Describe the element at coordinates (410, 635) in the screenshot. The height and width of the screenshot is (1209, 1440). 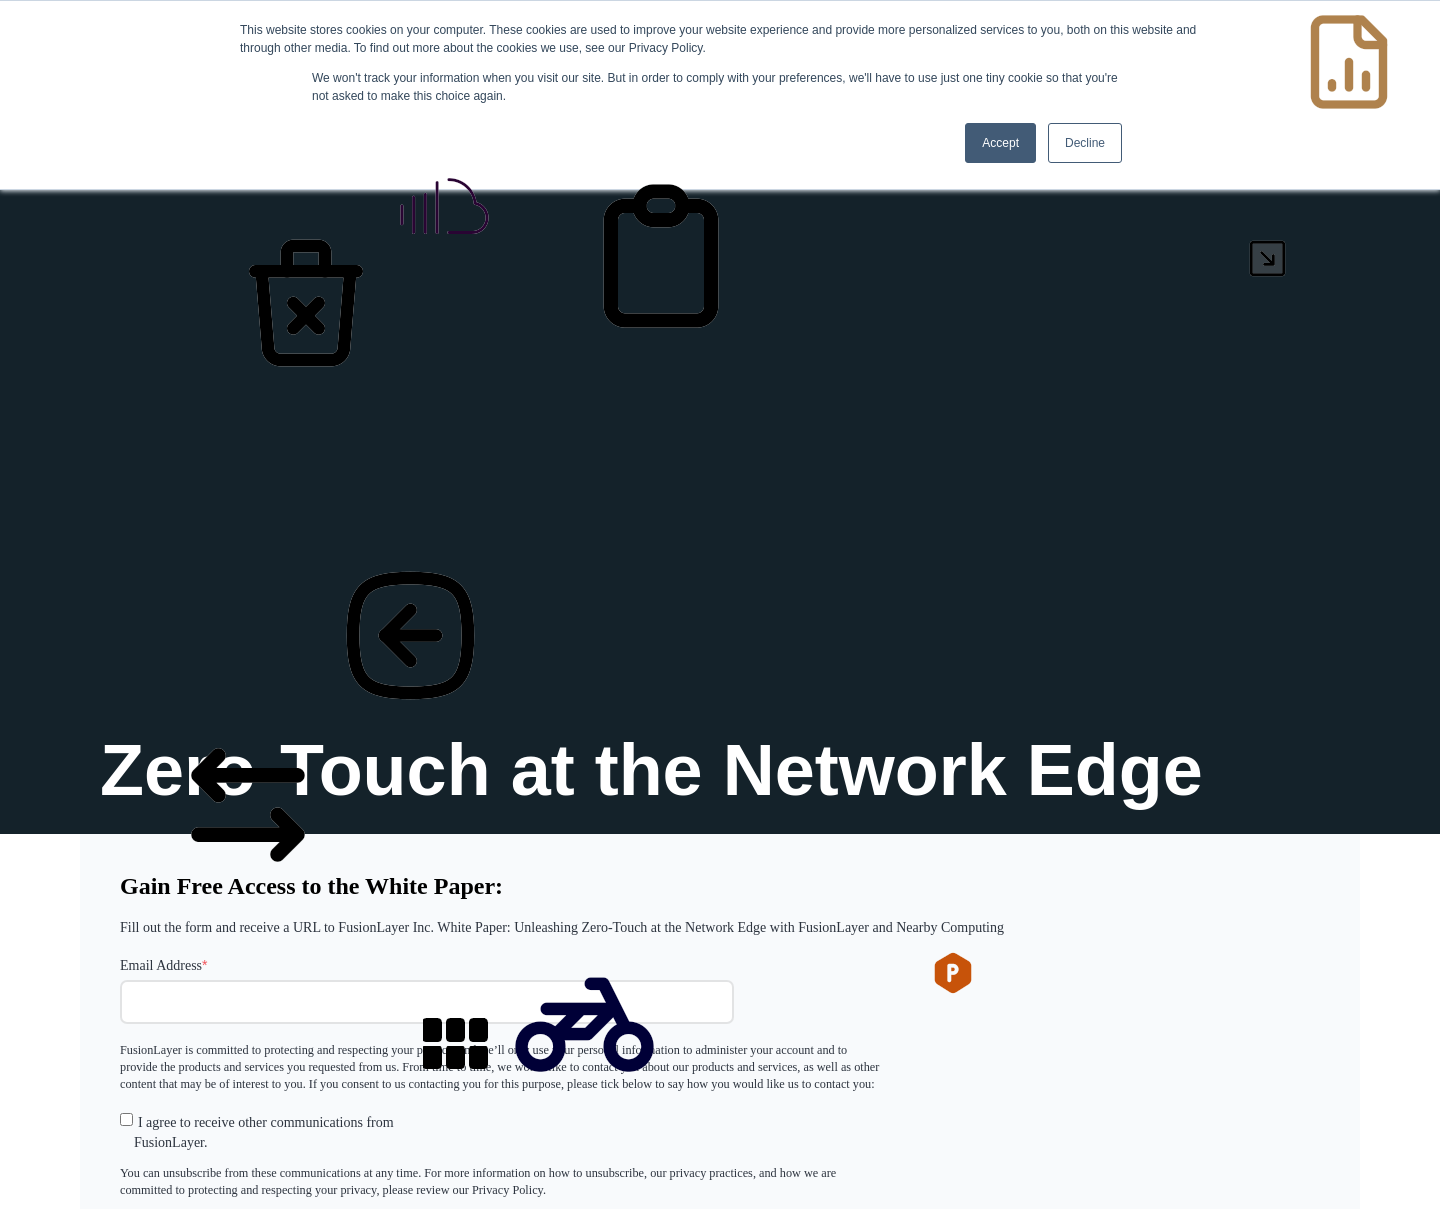
I see `go back to the previous screen` at that location.